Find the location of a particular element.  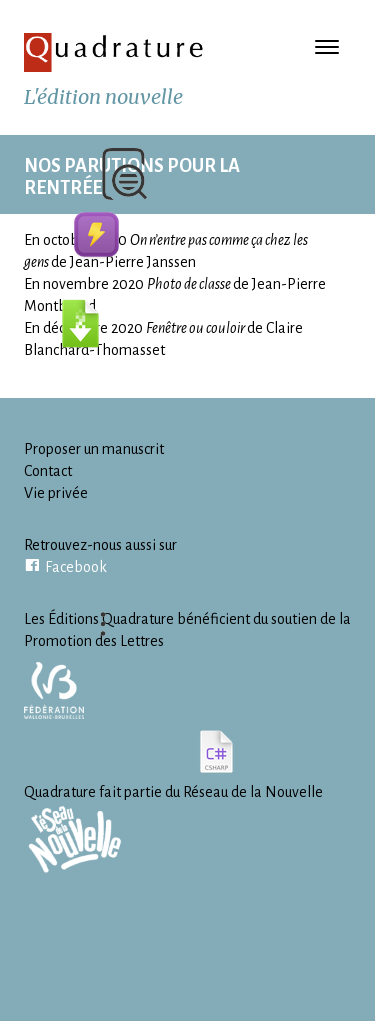

file download in progress is located at coordinates (80, 324).